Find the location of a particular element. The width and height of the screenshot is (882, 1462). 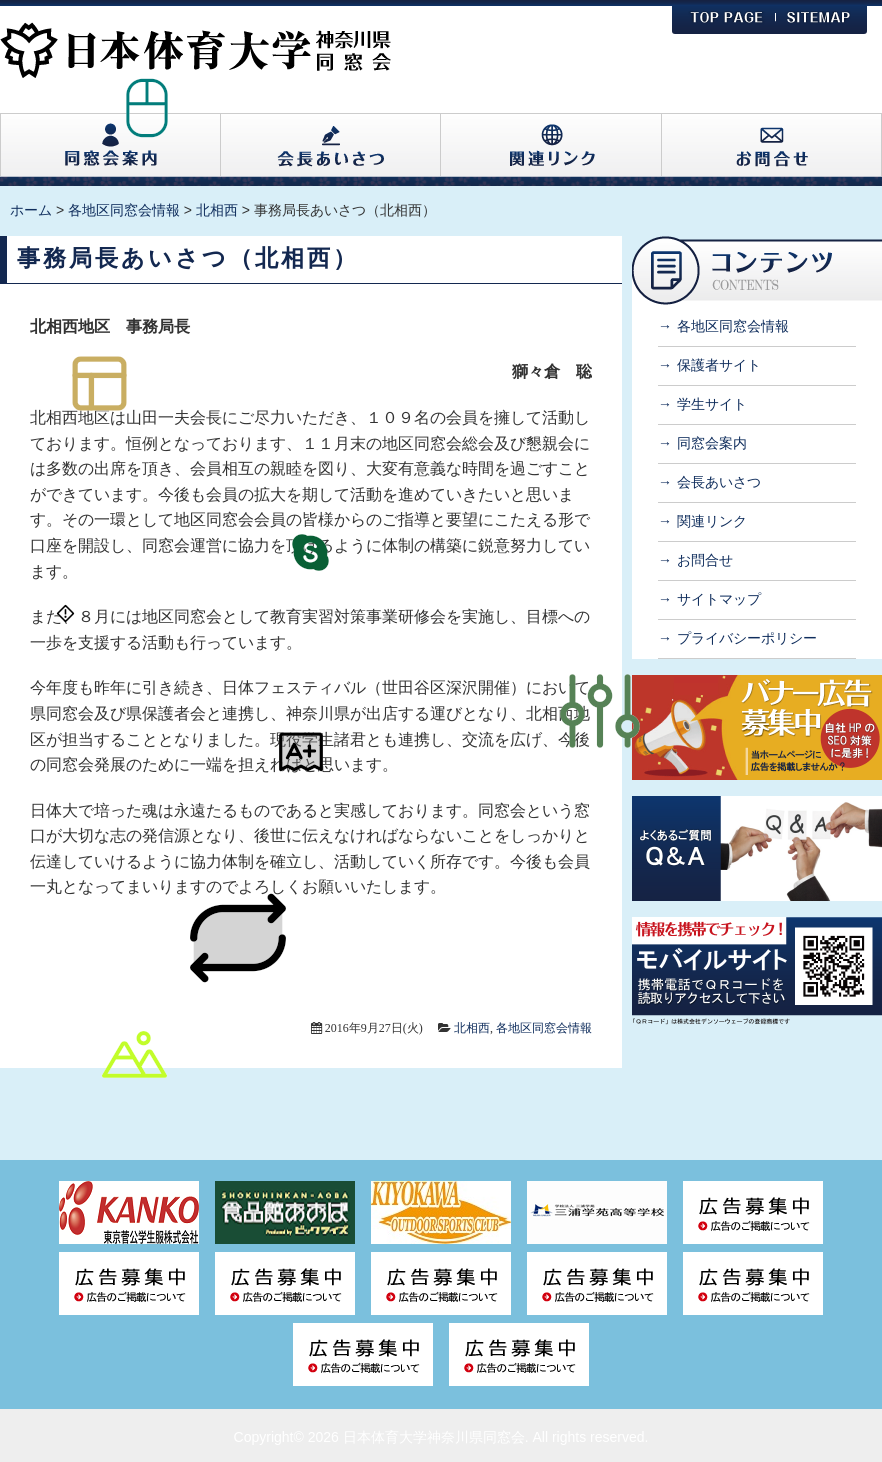

indicates a warning or alert requiring attention is located at coordinates (65, 613).